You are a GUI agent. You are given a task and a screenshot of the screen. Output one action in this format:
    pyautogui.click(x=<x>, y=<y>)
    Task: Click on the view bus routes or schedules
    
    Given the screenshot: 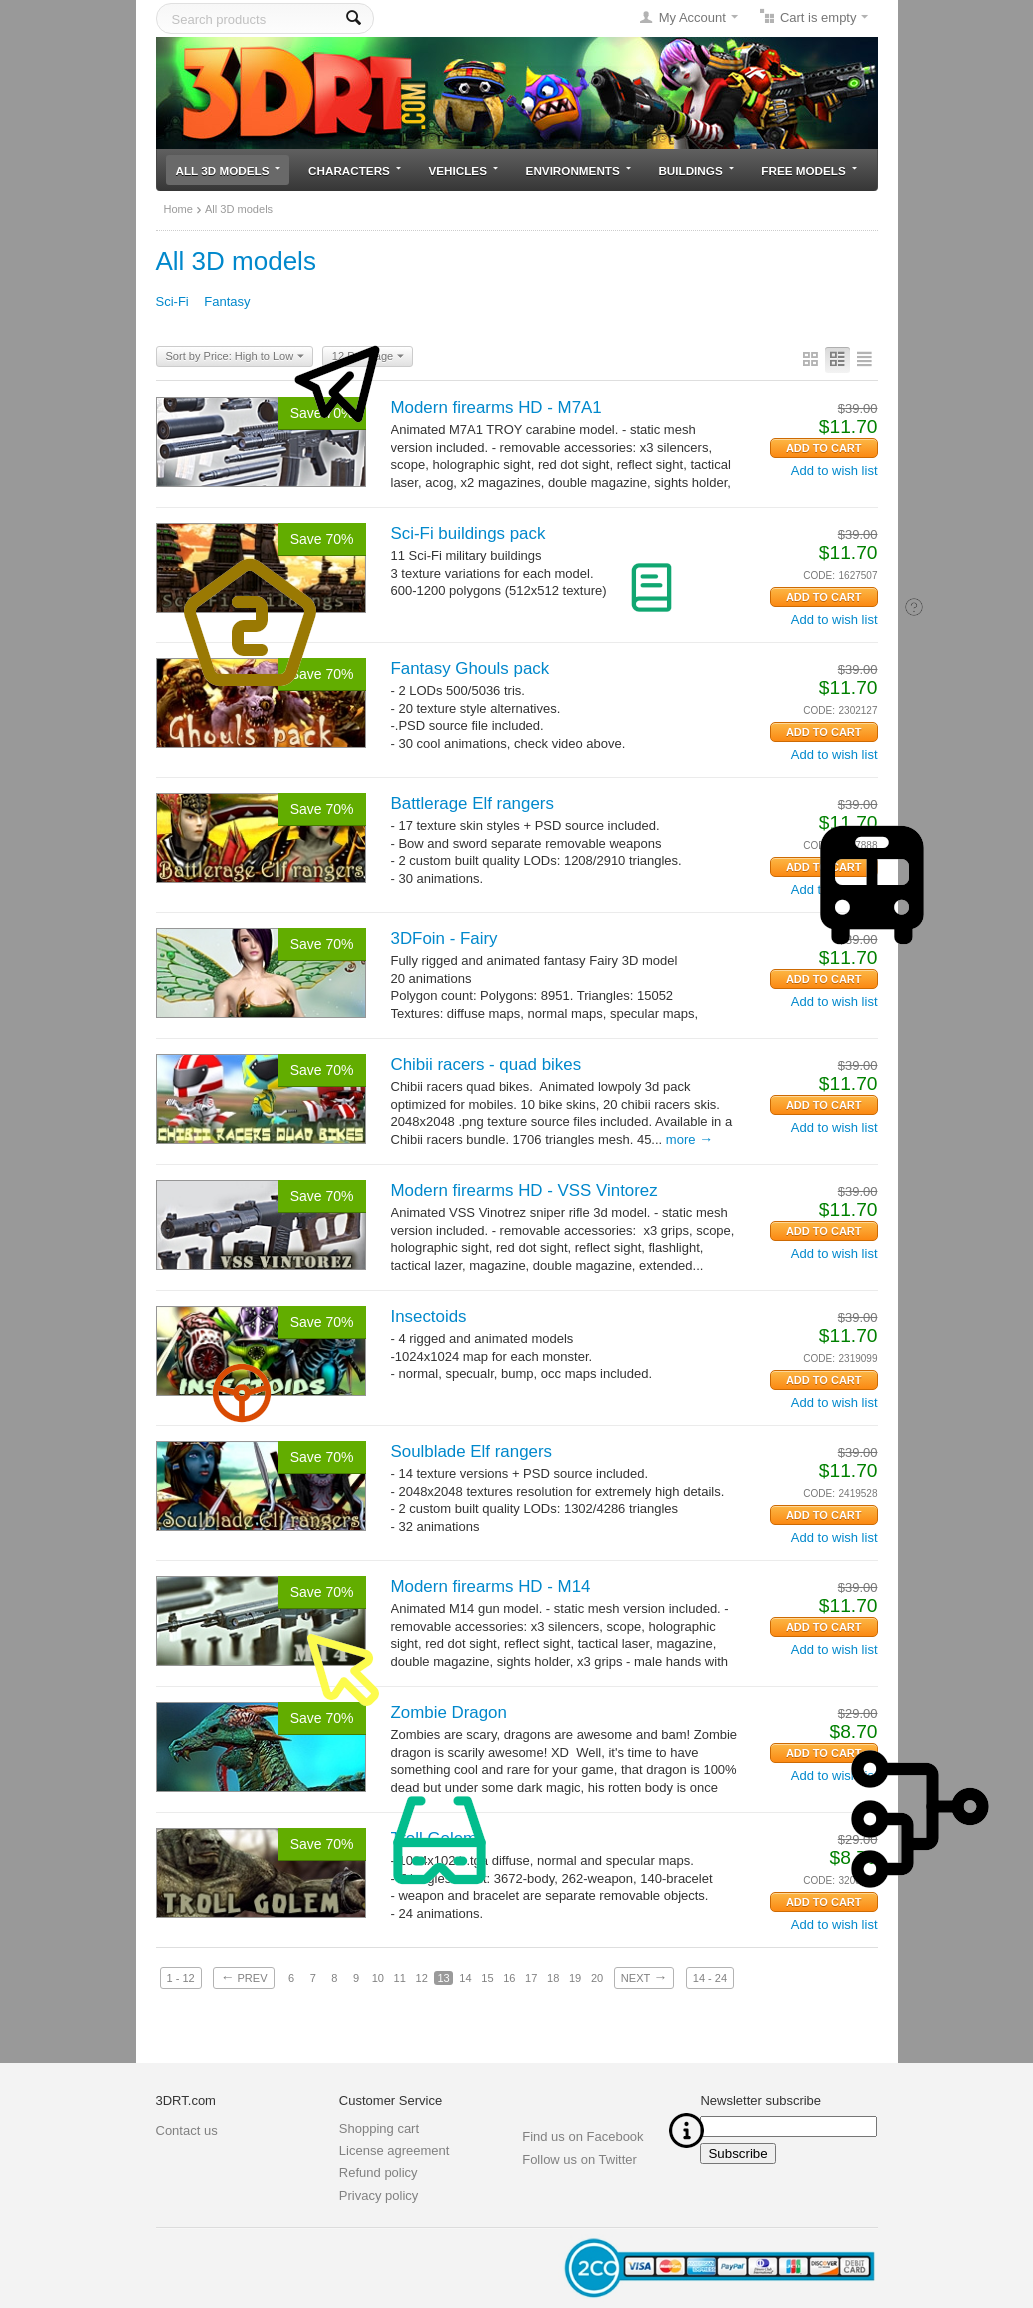 What is the action you would take?
    pyautogui.click(x=872, y=885)
    